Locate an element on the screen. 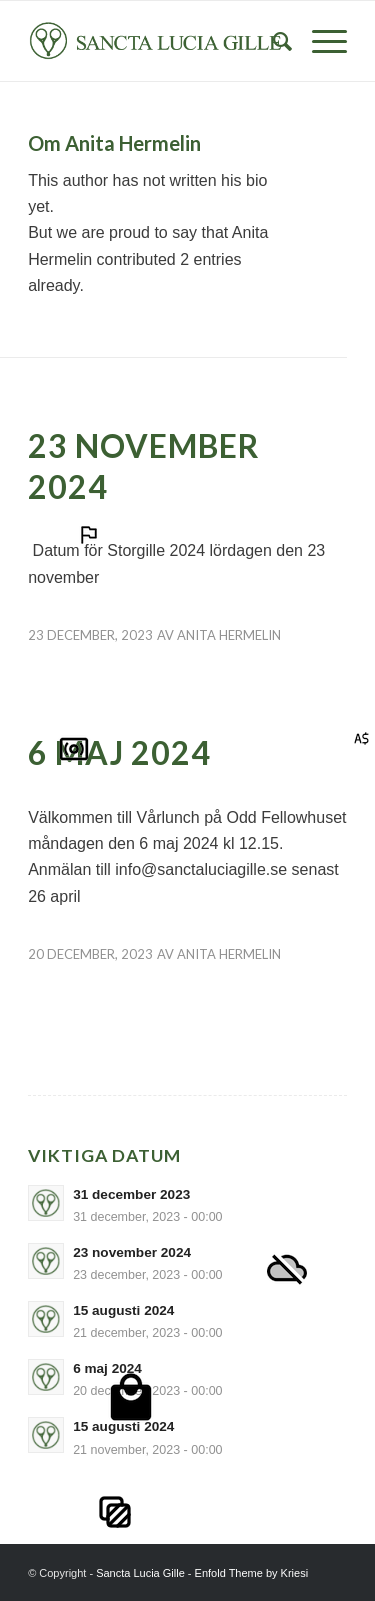  indicates no cloud connection available is located at coordinates (287, 1268).